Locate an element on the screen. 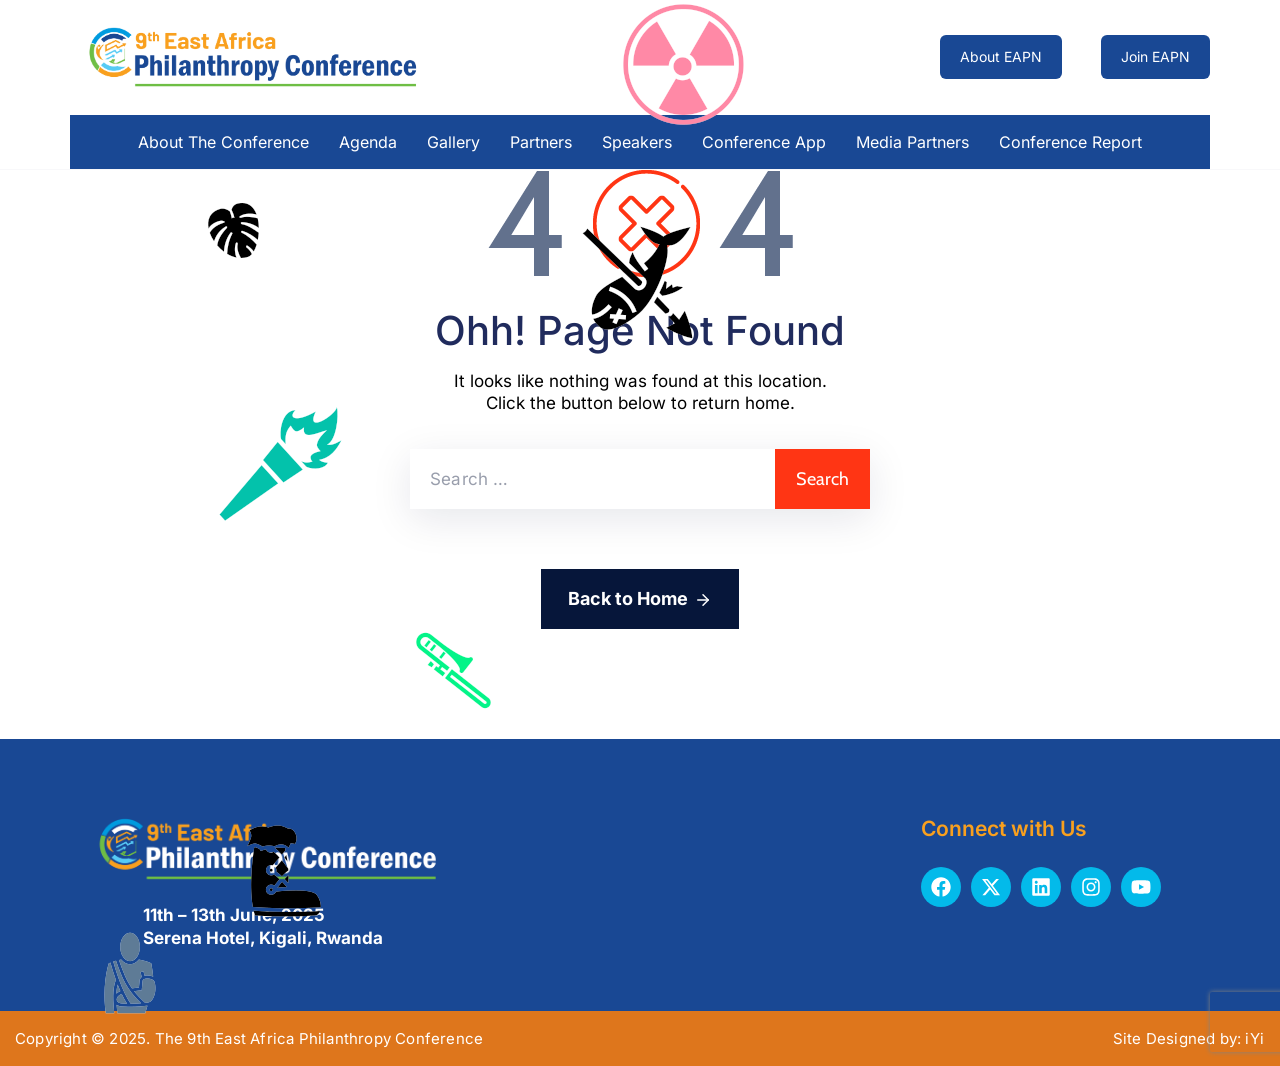 This screenshot has width=1280, height=1066. spearfishing activity or game mode is located at coordinates (637, 282).